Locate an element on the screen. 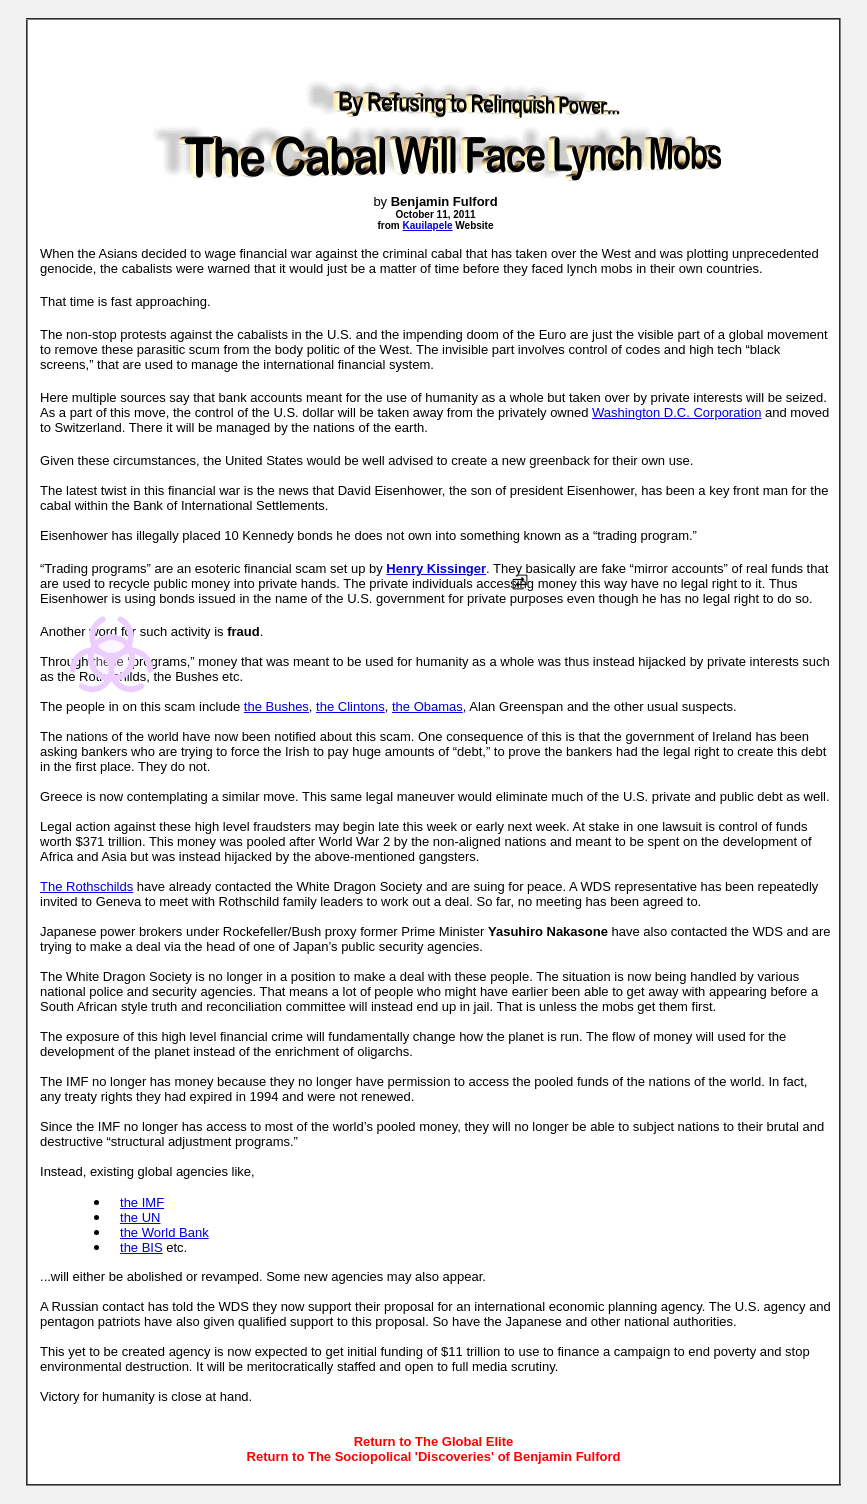 This screenshot has width=867, height=1504. swap or exchange items is located at coordinates (520, 582).